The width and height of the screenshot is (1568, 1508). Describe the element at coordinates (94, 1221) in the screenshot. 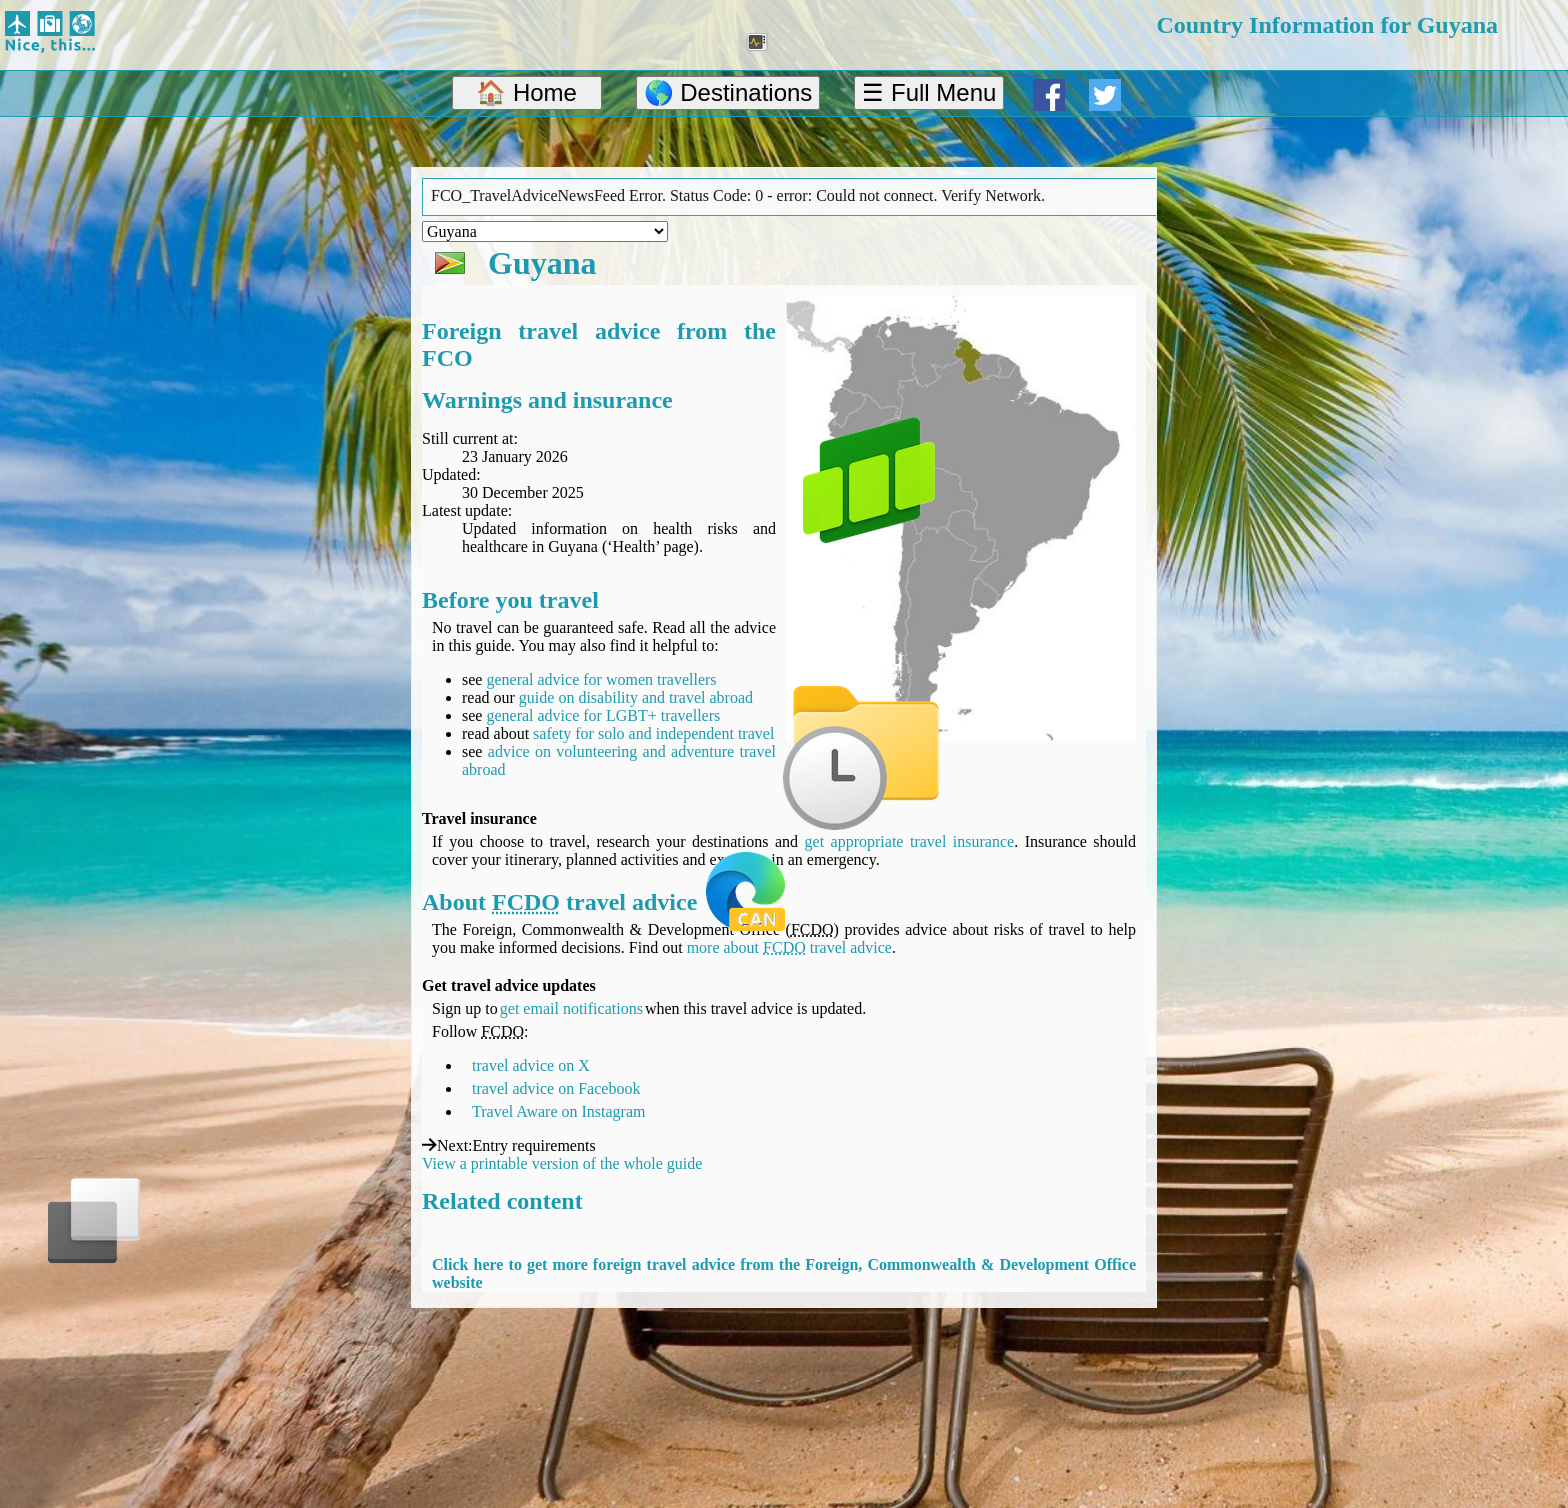

I see `open task view to see all open windows` at that location.